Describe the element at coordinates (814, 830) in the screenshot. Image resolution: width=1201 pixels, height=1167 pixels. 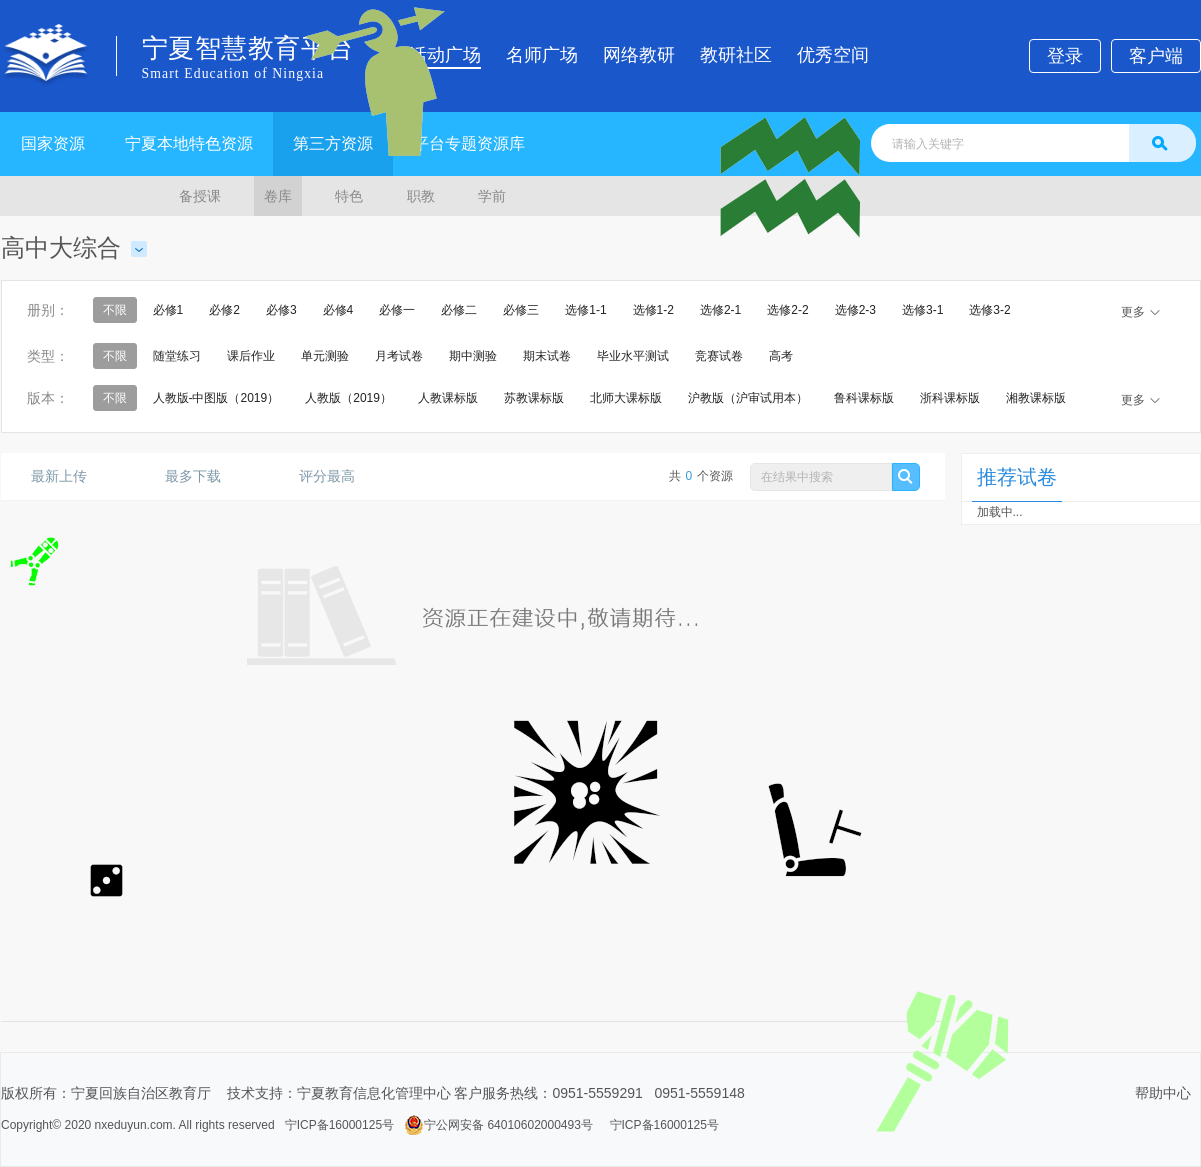
I see `adjust vehicle seat position` at that location.